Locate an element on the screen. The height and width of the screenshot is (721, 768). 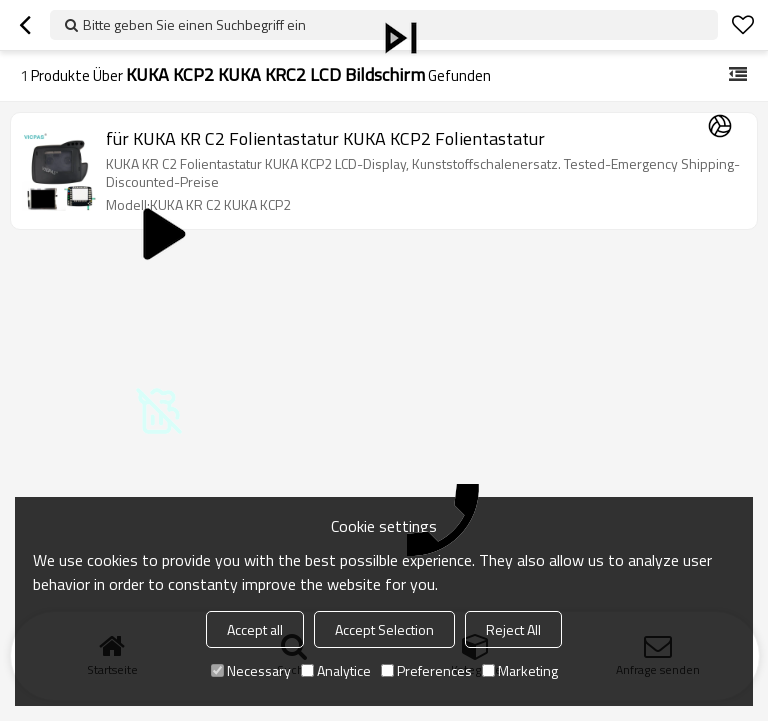
play media content is located at coordinates (160, 234).